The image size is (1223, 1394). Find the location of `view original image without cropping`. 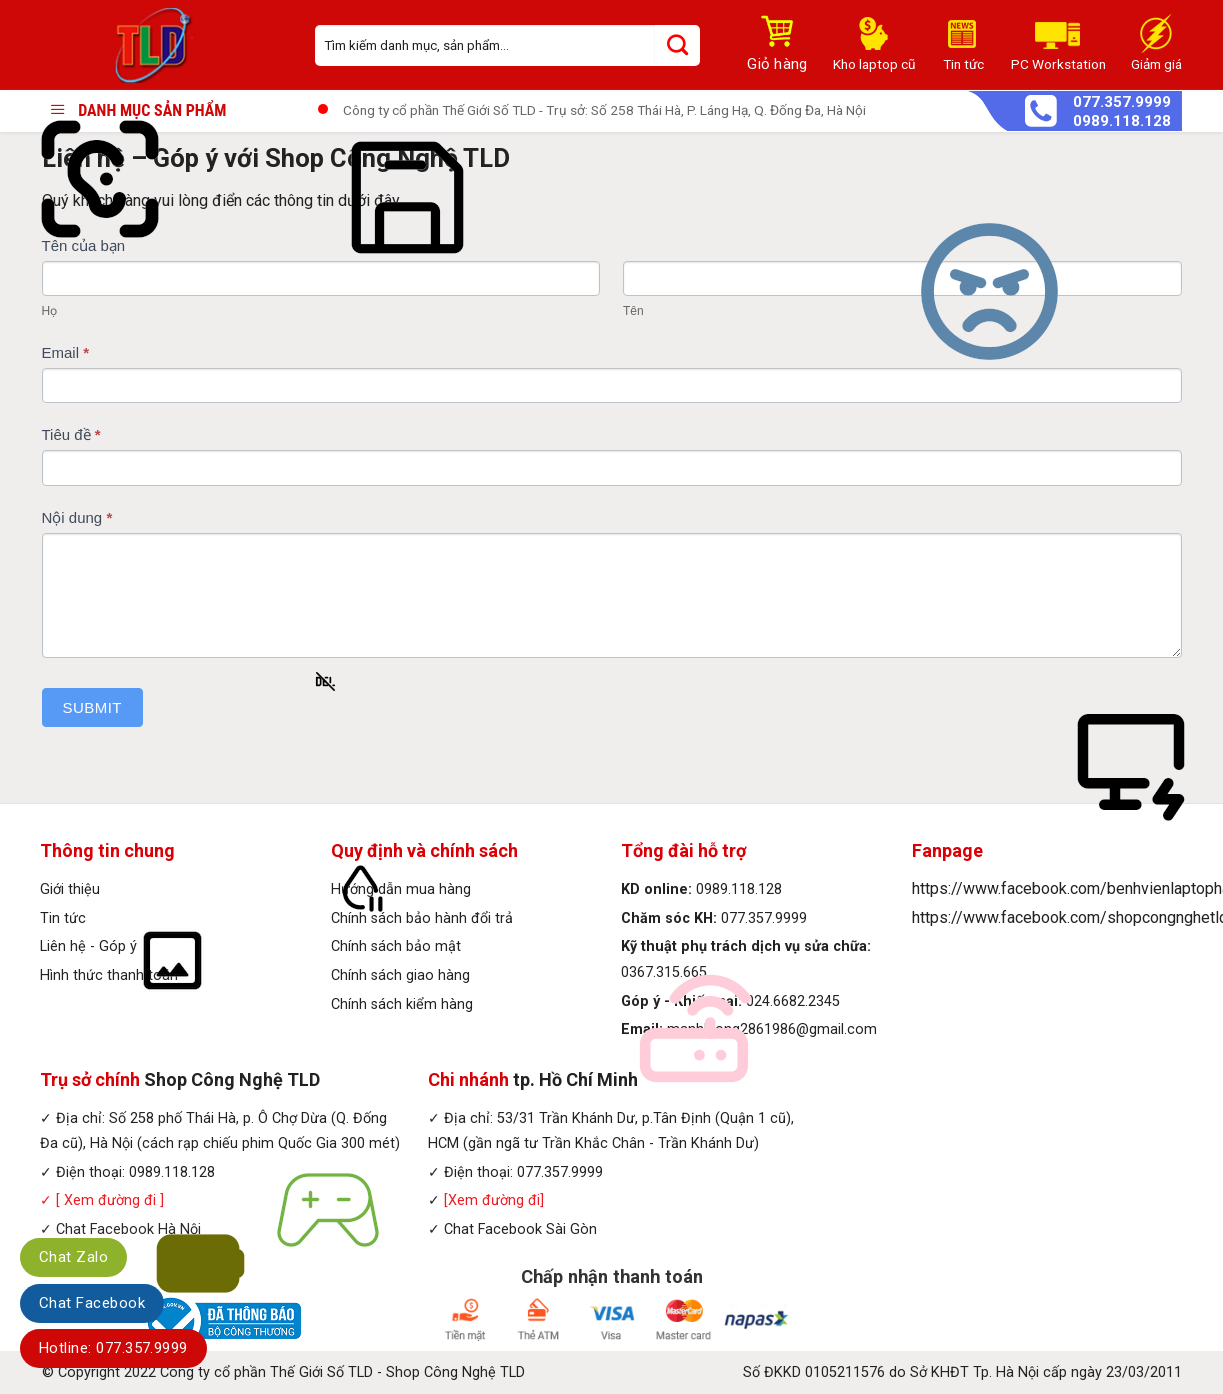

view original image without cropping is located at coordinates (172, 960).